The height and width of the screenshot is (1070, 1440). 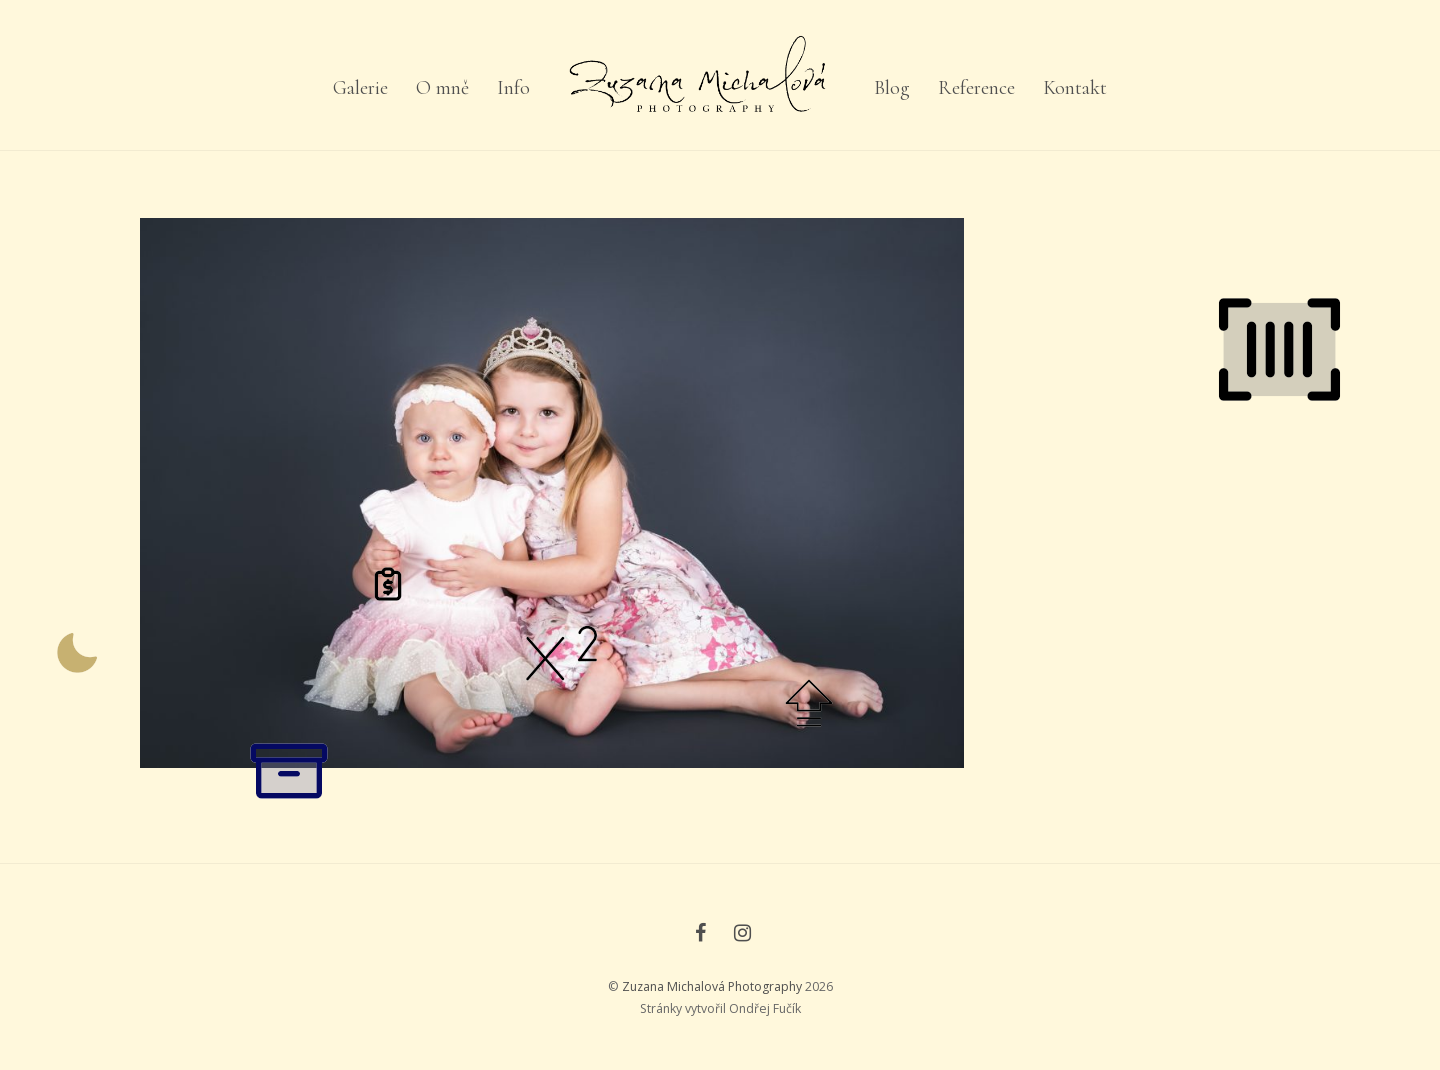 What do you see at coordinates (809, 705) in the screenshot?
I see `upload multiple files or items` at bounding box center [809, 705].